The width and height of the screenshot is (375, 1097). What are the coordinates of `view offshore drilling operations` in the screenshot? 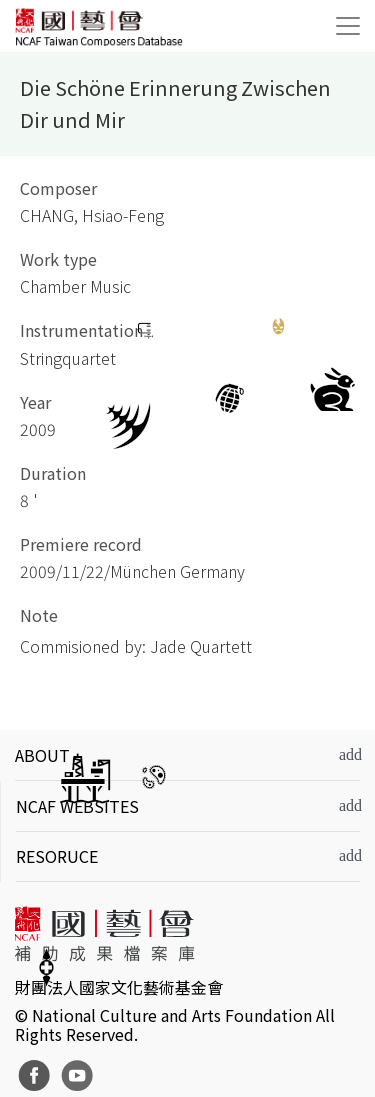 It's located at (85, 778).